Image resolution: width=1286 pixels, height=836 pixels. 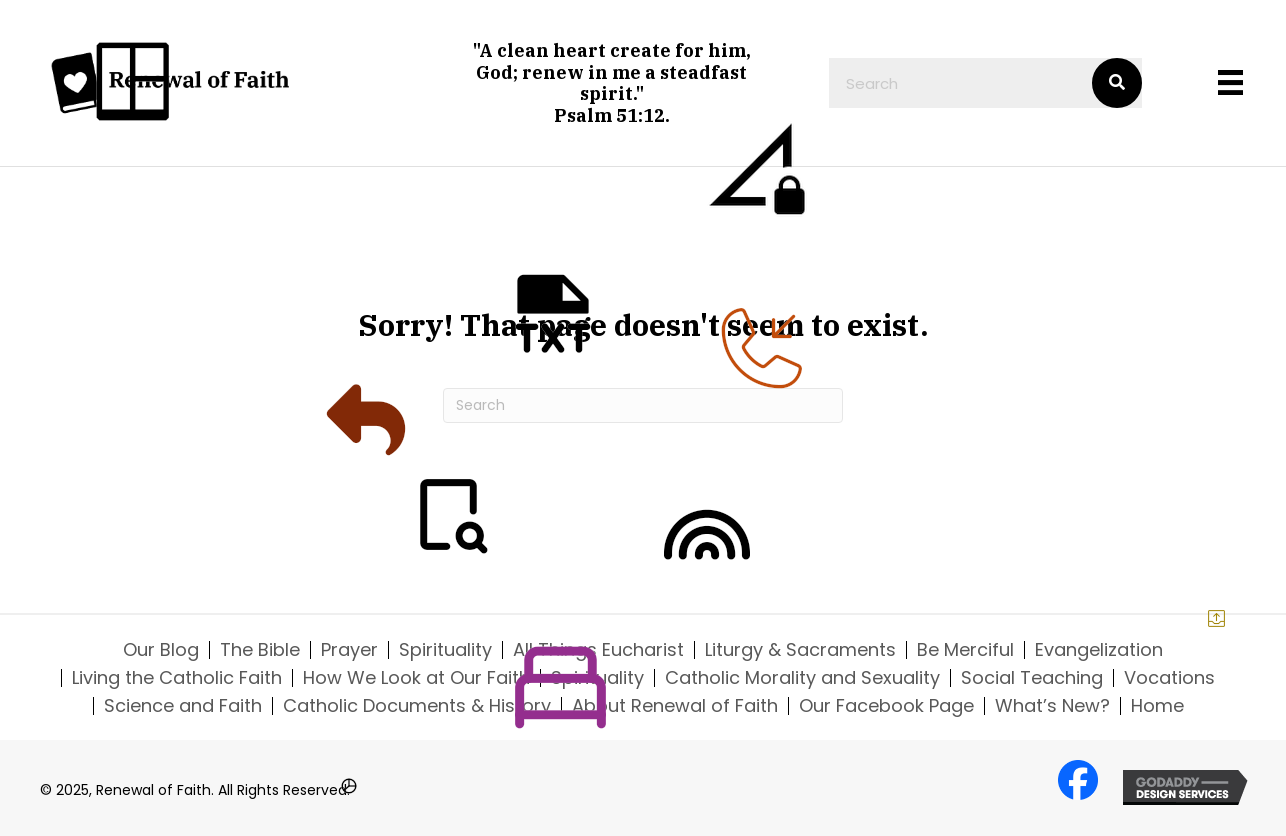 I want to click on incoming call notification, so click(x=763, y=346).